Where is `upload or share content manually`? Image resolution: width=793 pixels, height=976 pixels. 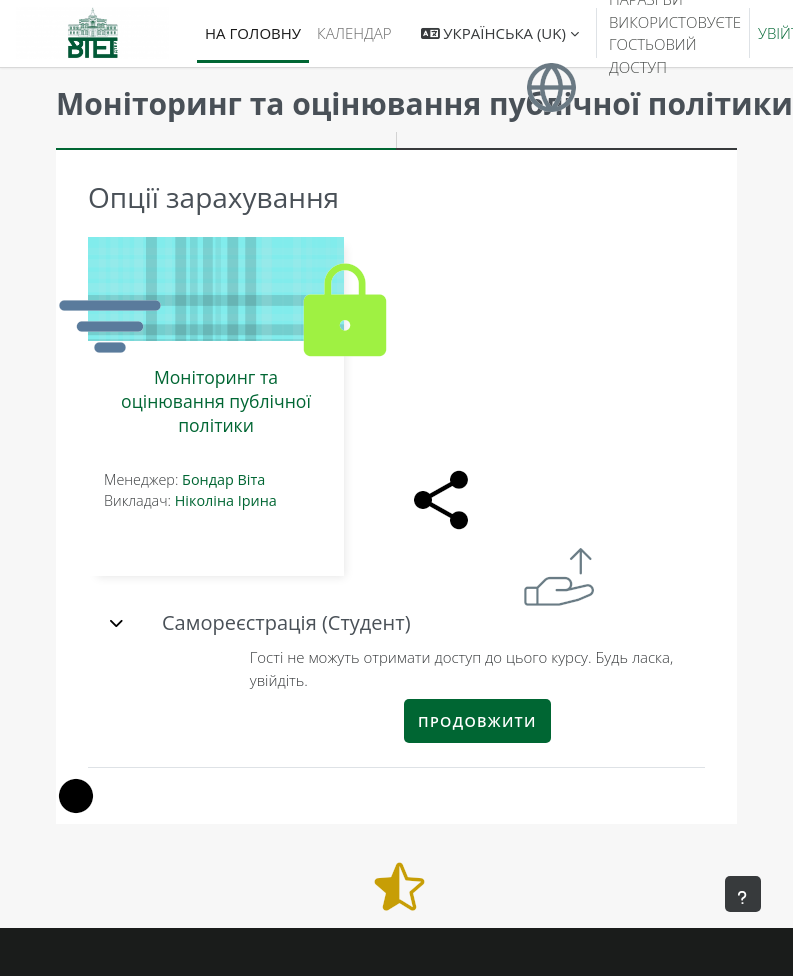
upload or share content manually is located at coordinates (561, 580).